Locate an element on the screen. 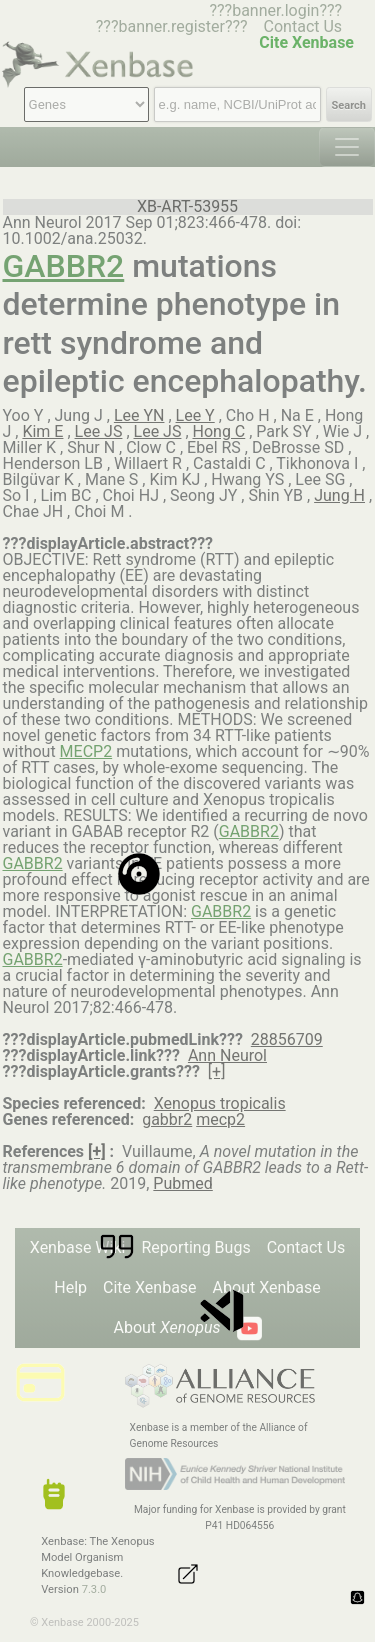 Image resolution: width=375 pixels, height=1642 pixels. open snapchat app is located at coordinates (357, 1597).